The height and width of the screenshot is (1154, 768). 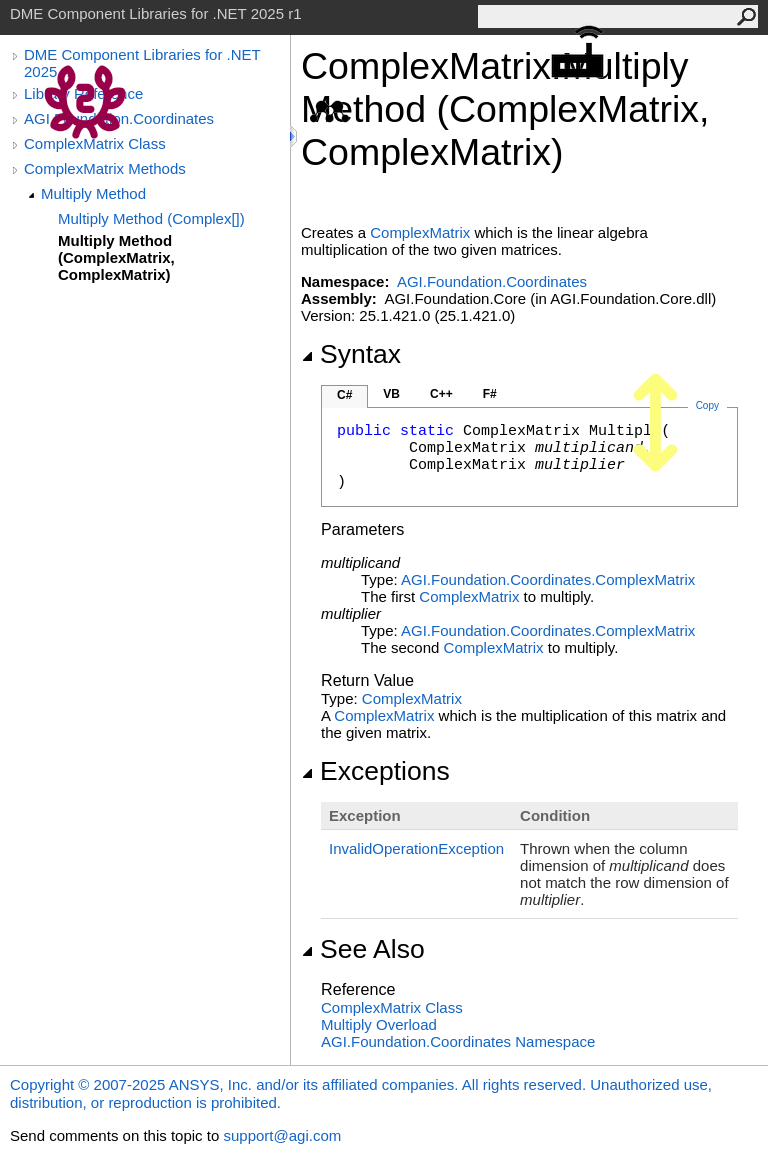 I want to click on indicates second place ranking or achievement, so click(x=85, y=102).